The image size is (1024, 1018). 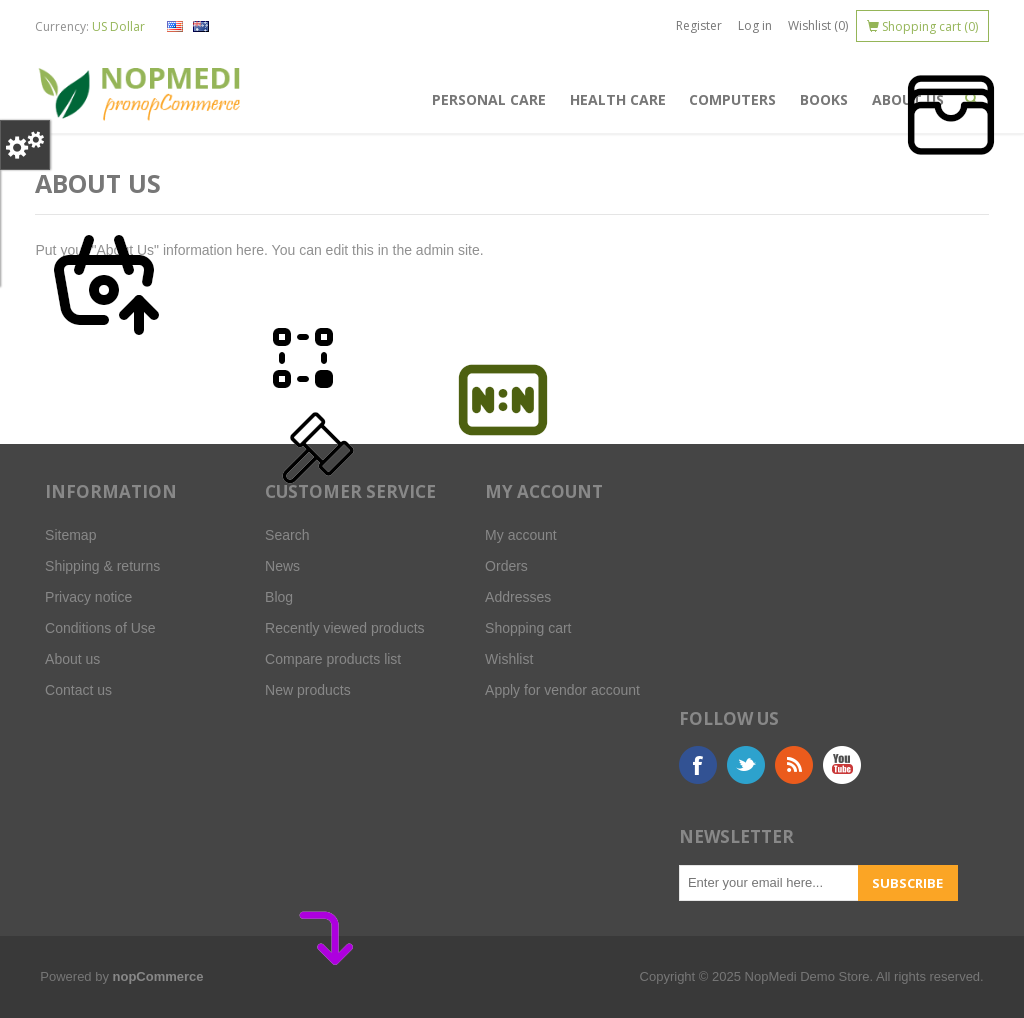 I want to click on upload items from your basket, so click(x=104, y=280).